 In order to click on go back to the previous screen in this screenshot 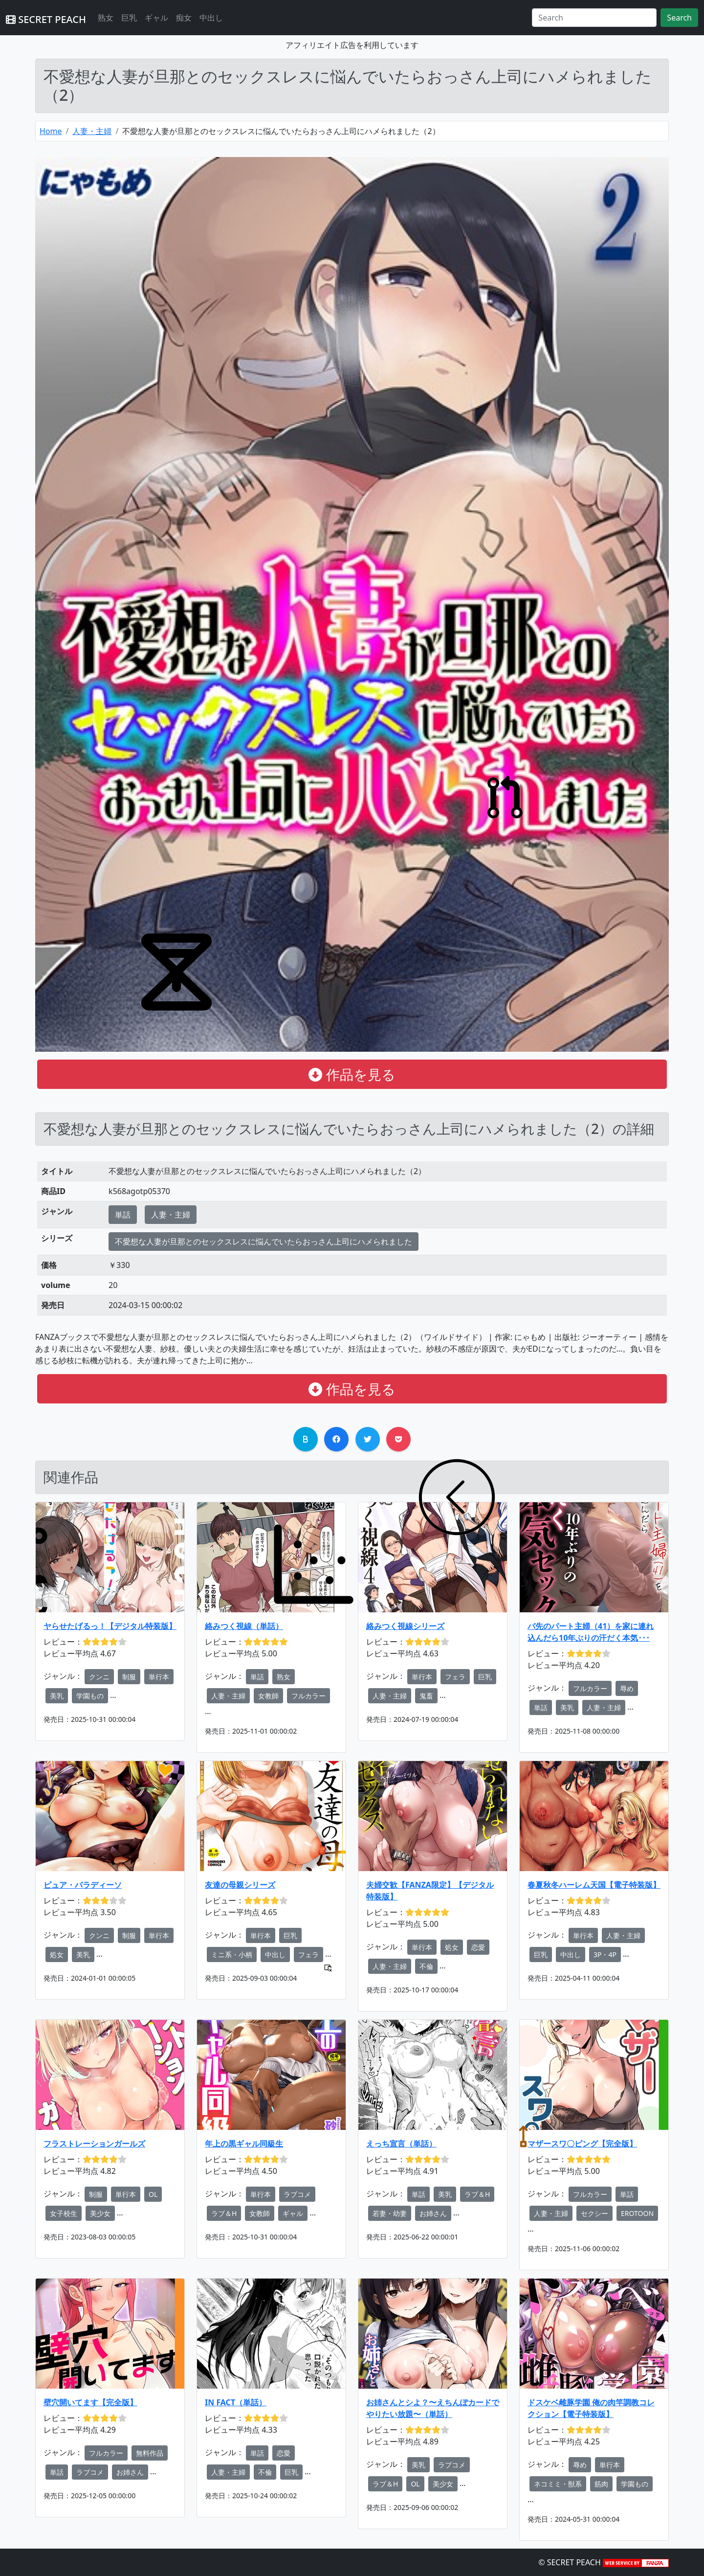, I will do `click(457, 1497)`.